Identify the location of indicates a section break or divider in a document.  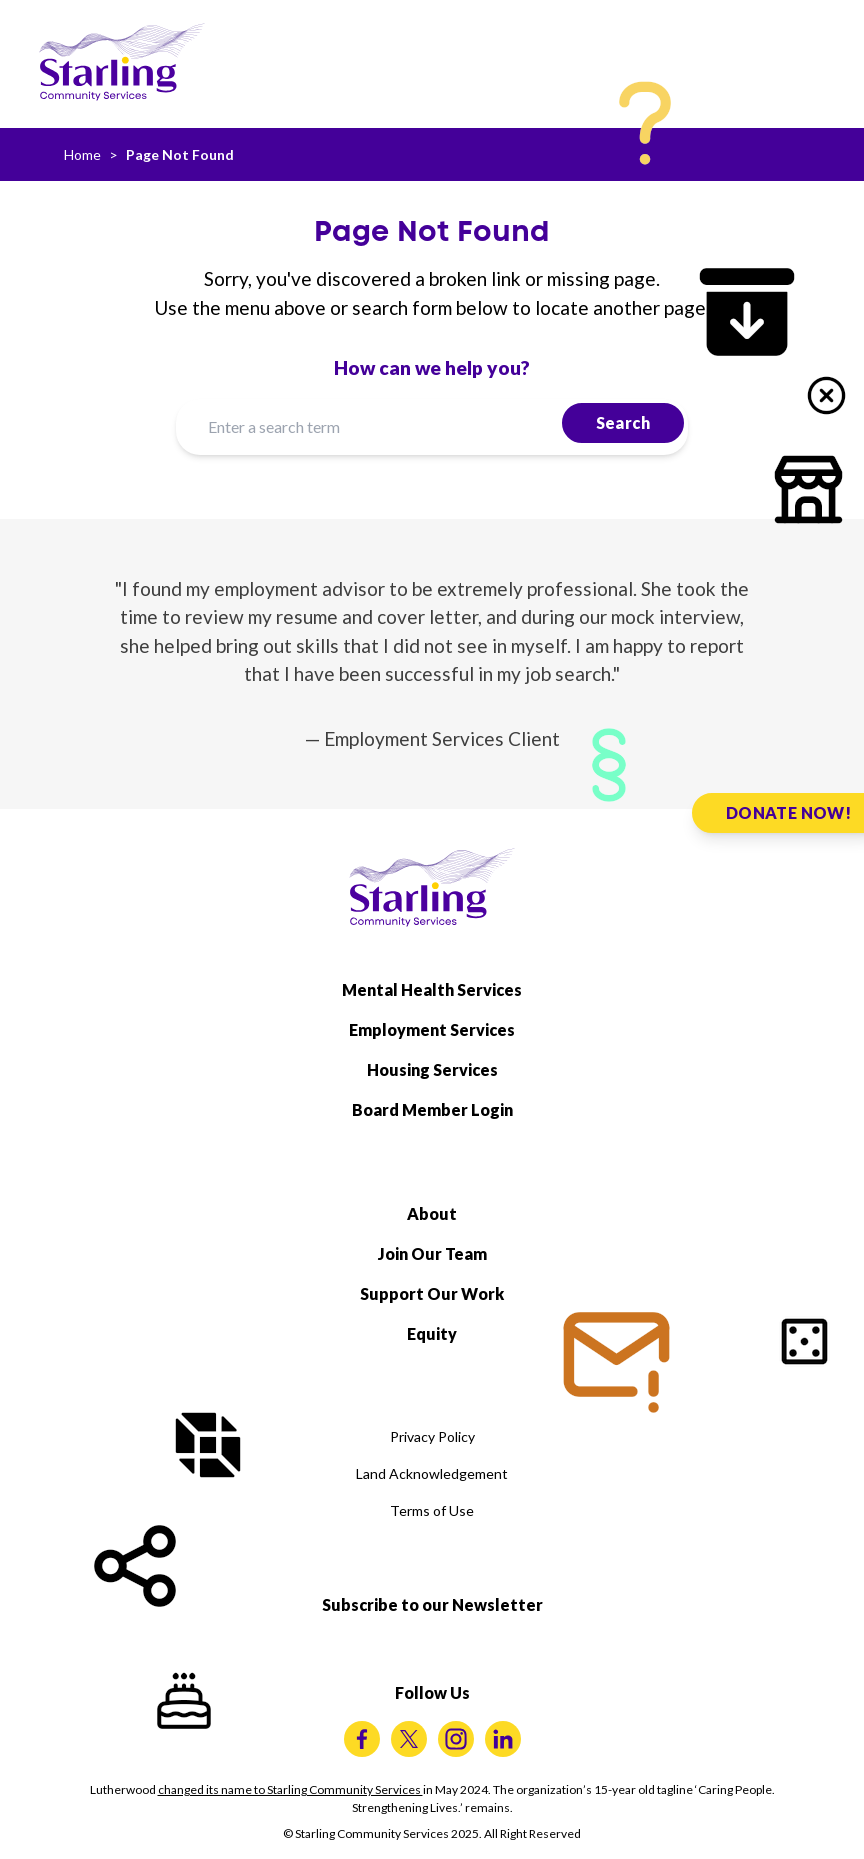
(609, 765).